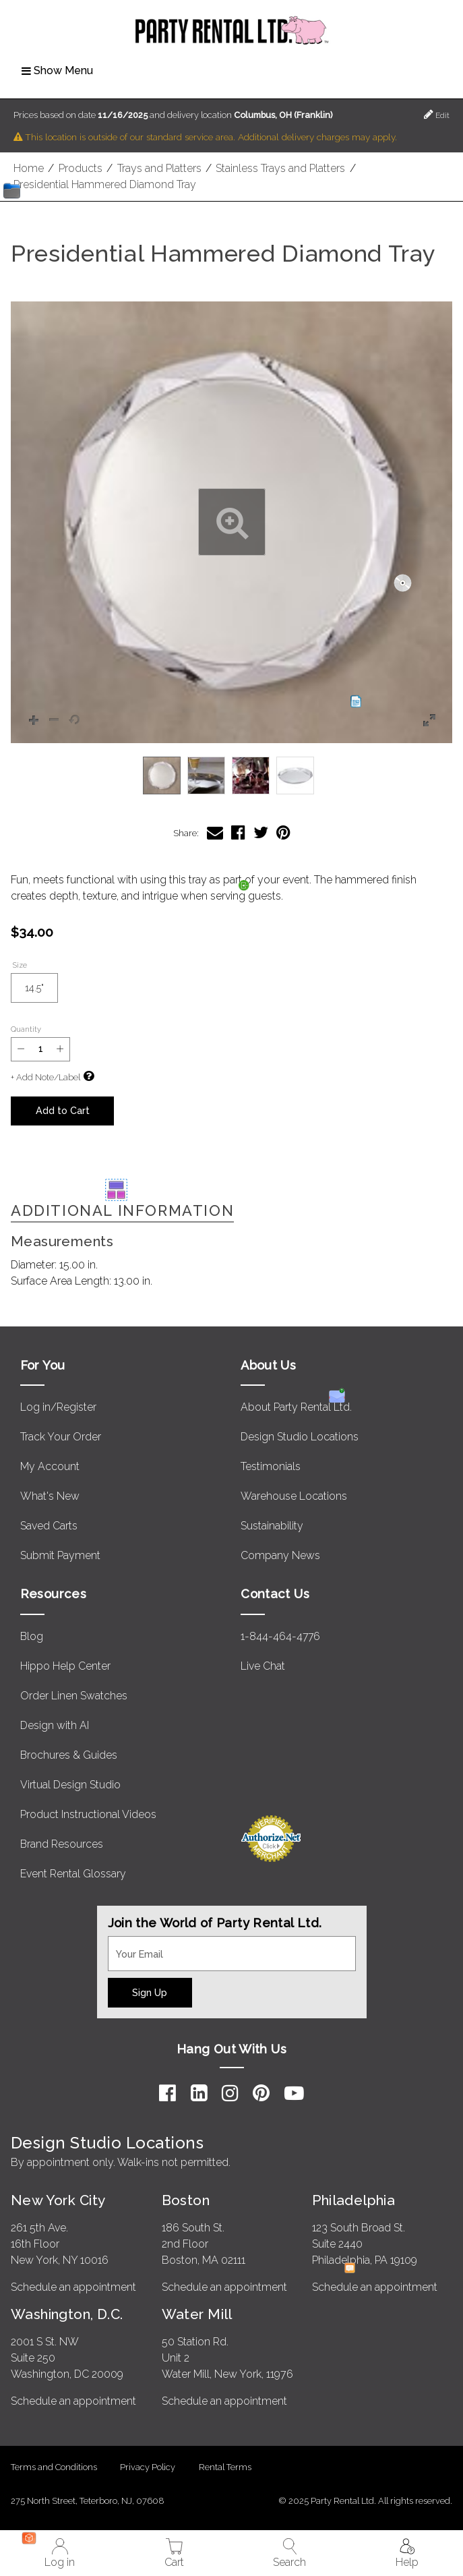 Image resolution: width=463 pixels, height=2576 pixels. I want to click on drop files here to move them into this folder, so click(11, 190).